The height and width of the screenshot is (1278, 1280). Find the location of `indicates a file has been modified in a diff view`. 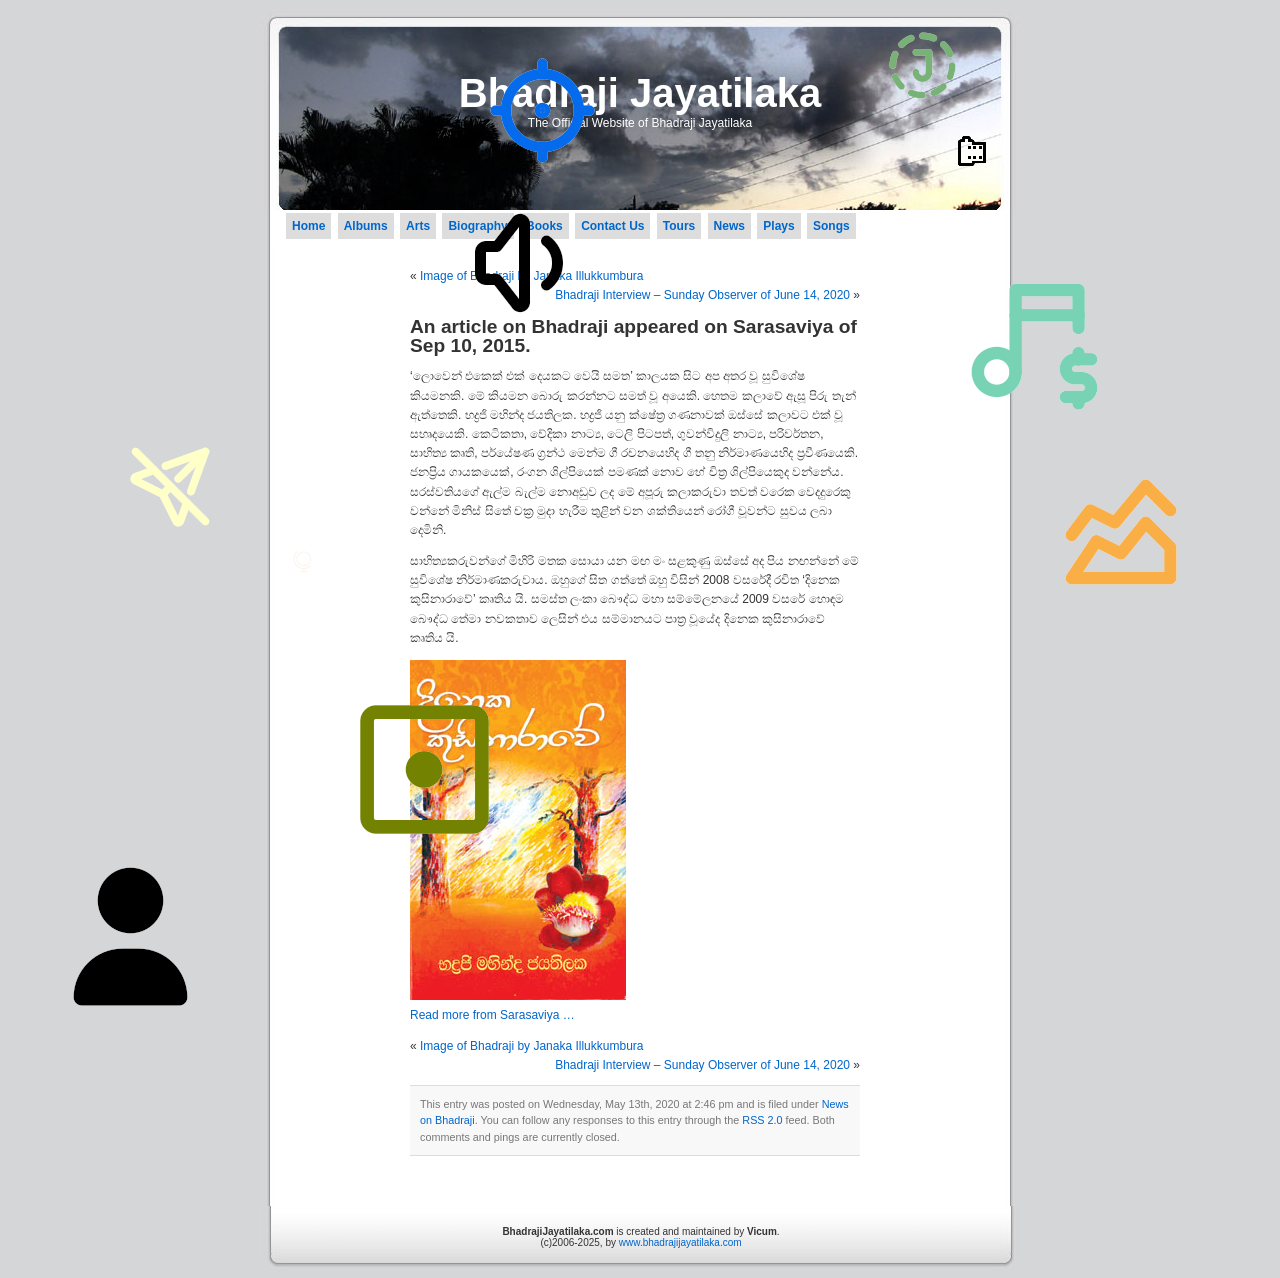

indicates a file has been modified in a diff view is located at coordinates (424, 769).